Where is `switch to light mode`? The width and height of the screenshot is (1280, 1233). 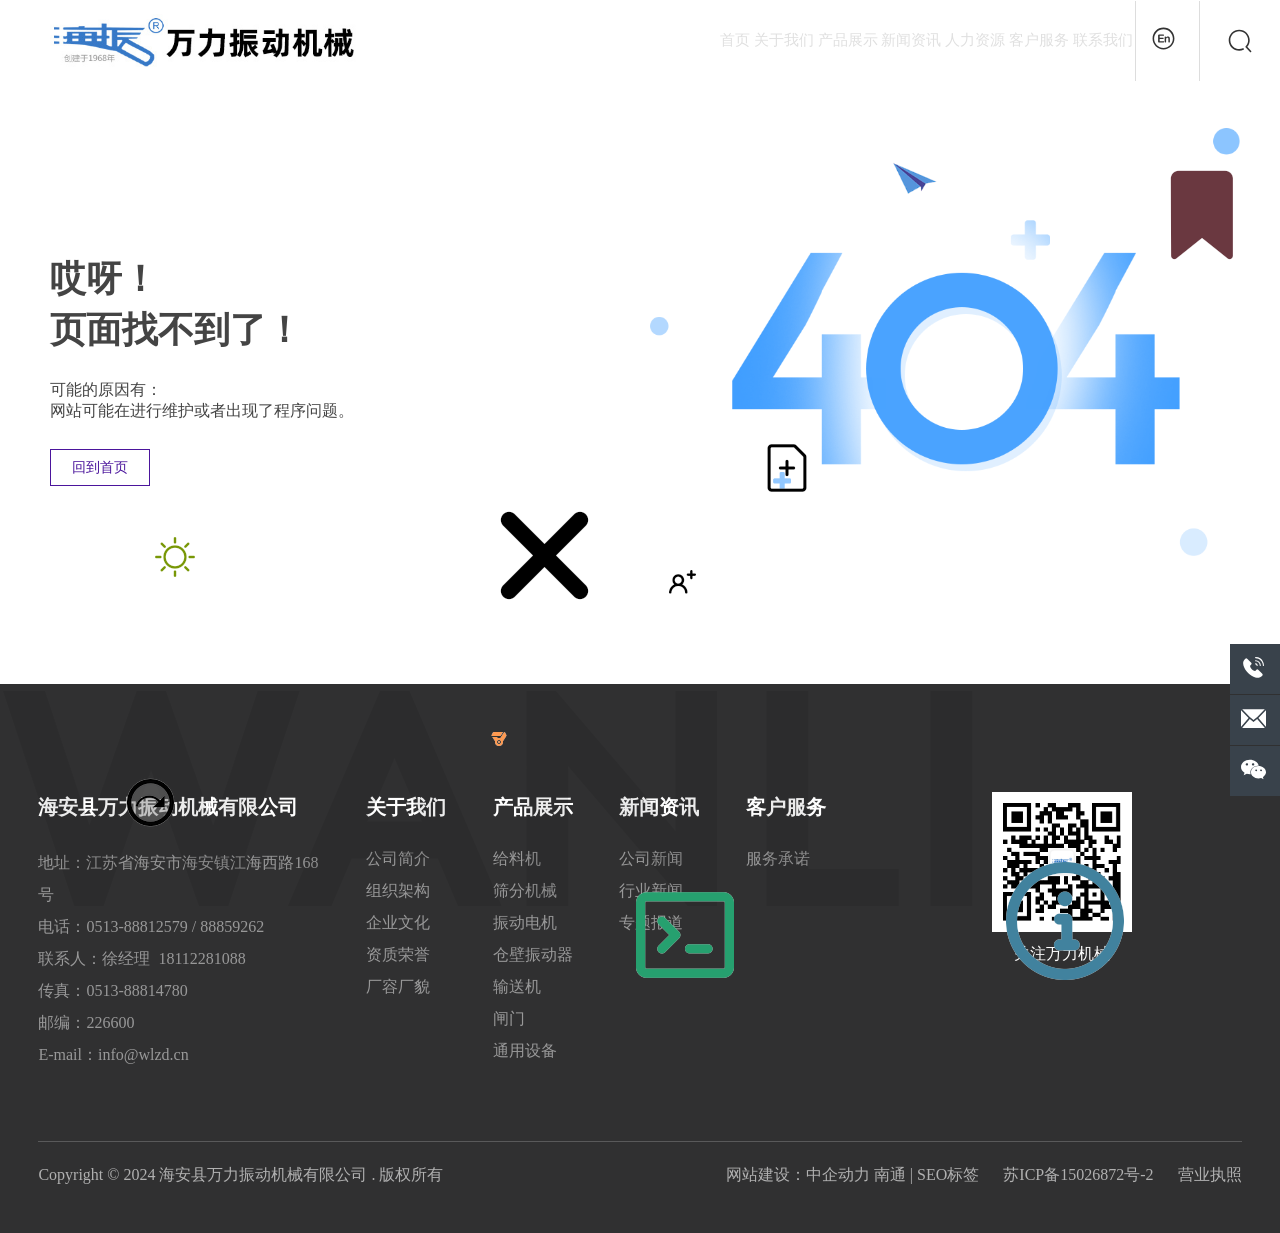
switch to light mode is located at coordinates (175, 557).